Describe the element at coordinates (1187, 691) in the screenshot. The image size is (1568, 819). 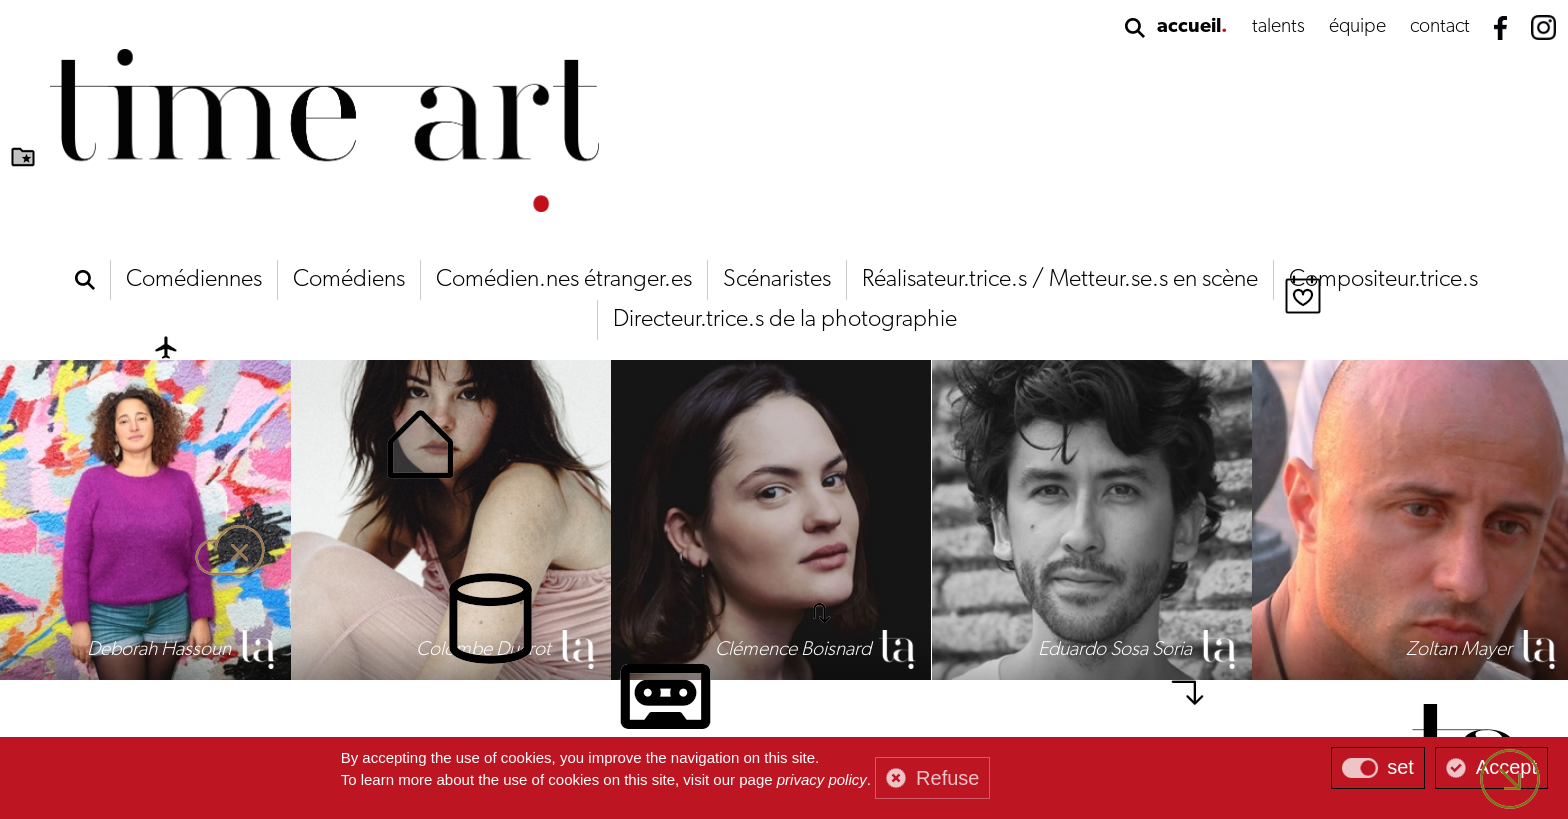
I see `move item right then down` at that location.